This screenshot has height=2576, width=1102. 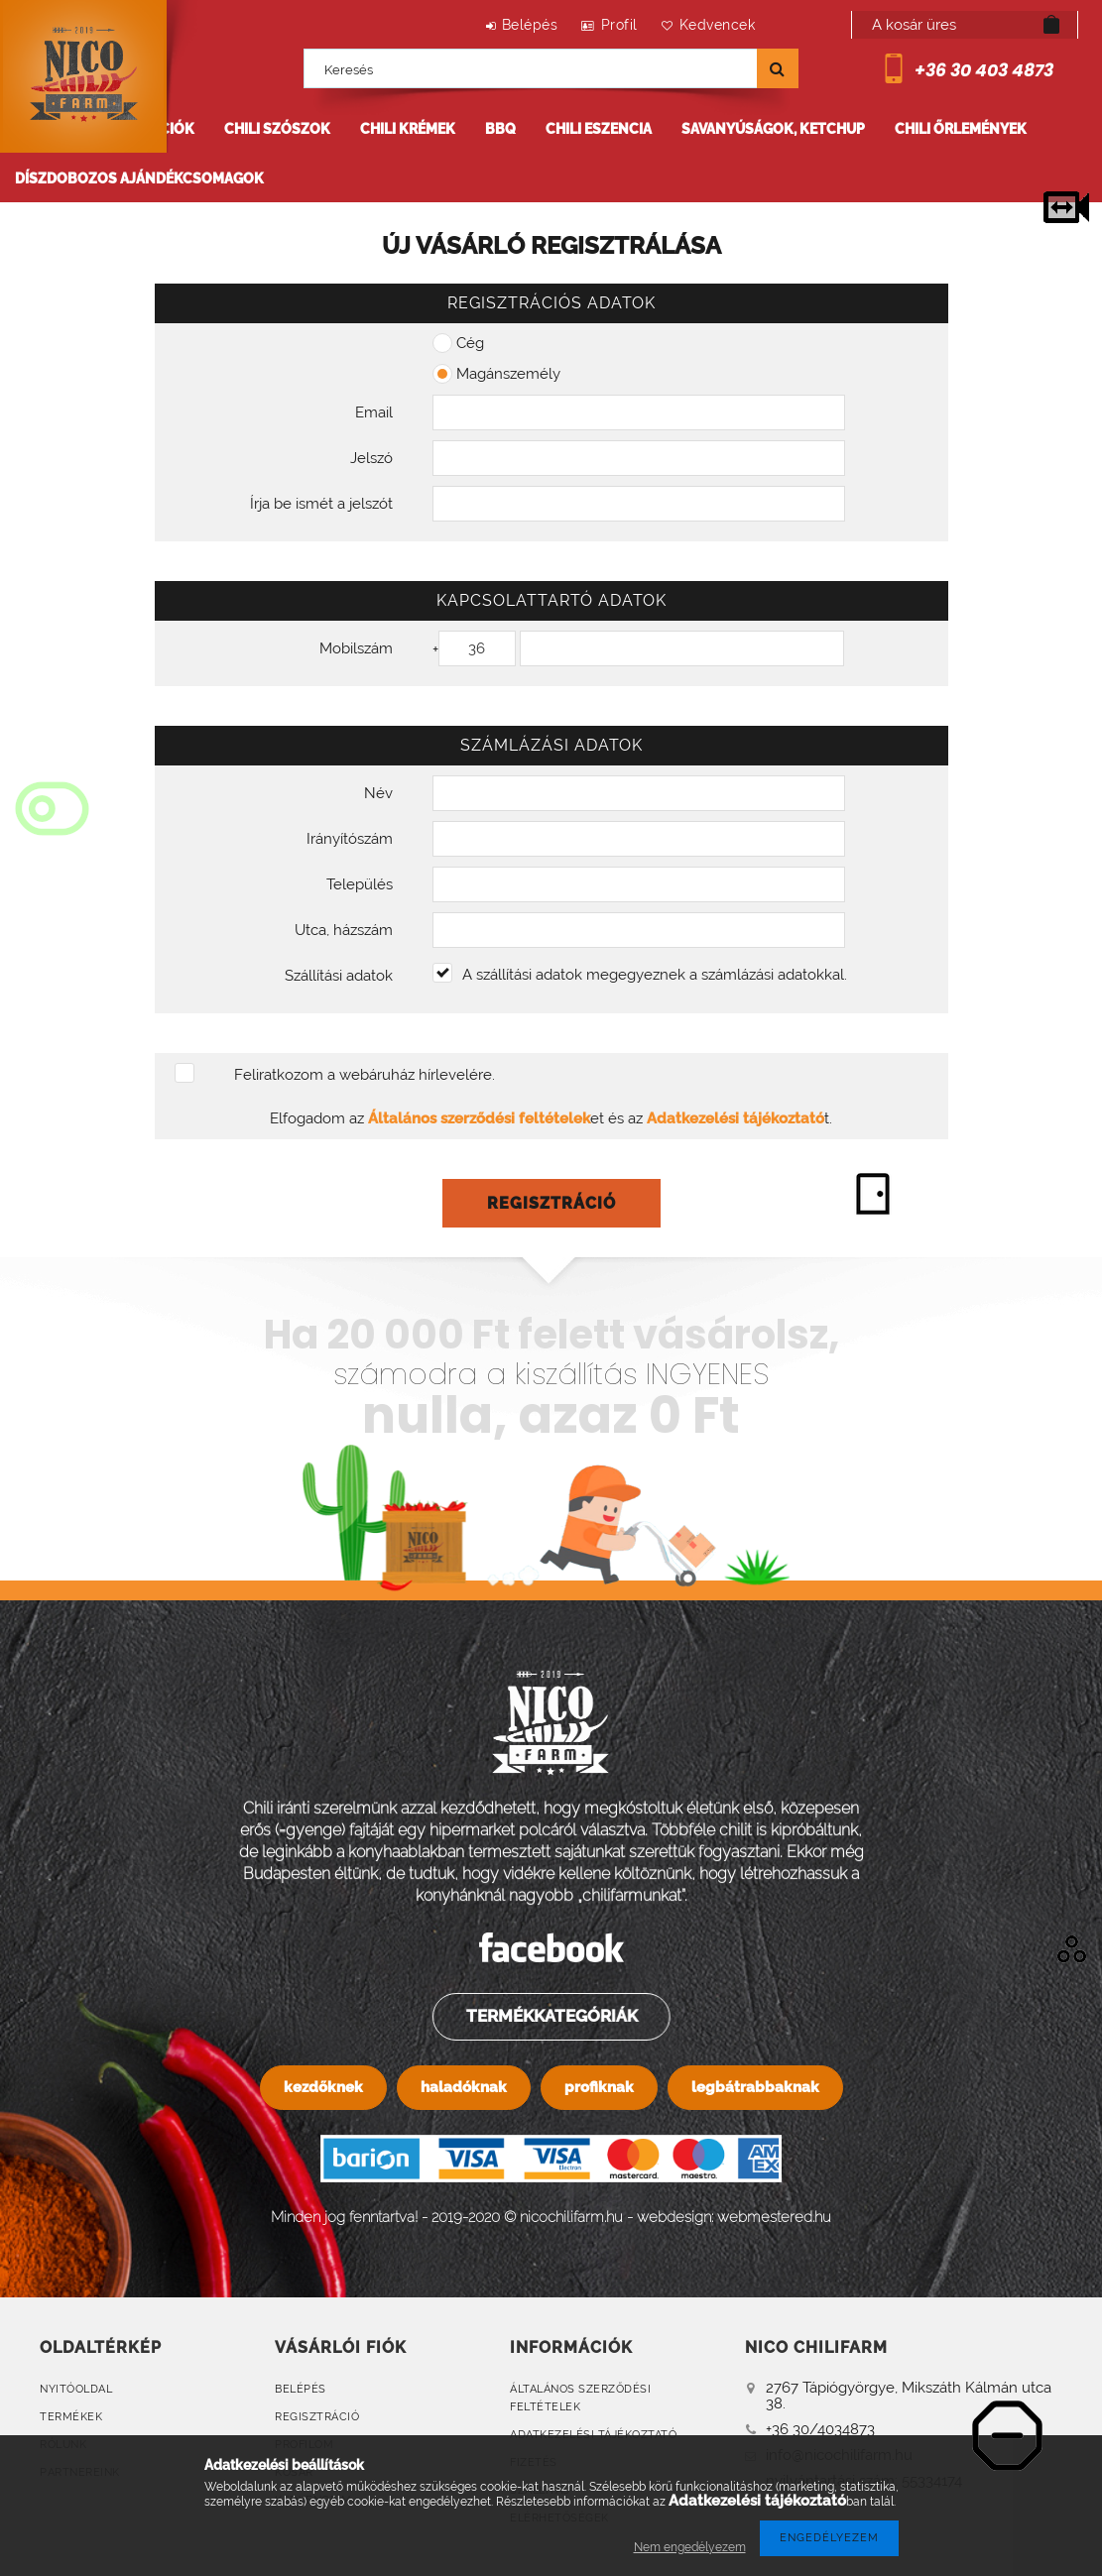 I want to click on remove or delete an item, so click(x=1007, y=2435).